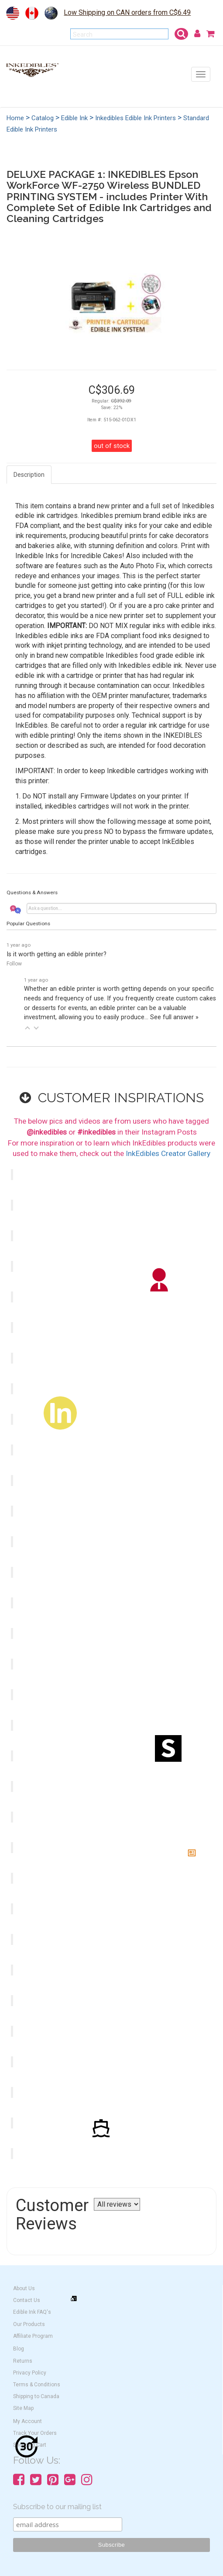 This screenshot has height=2576, width=223. Describe the element at coordinates (60, 1413) in the screenshot. I see `LogMeIn brand logo` at that location.